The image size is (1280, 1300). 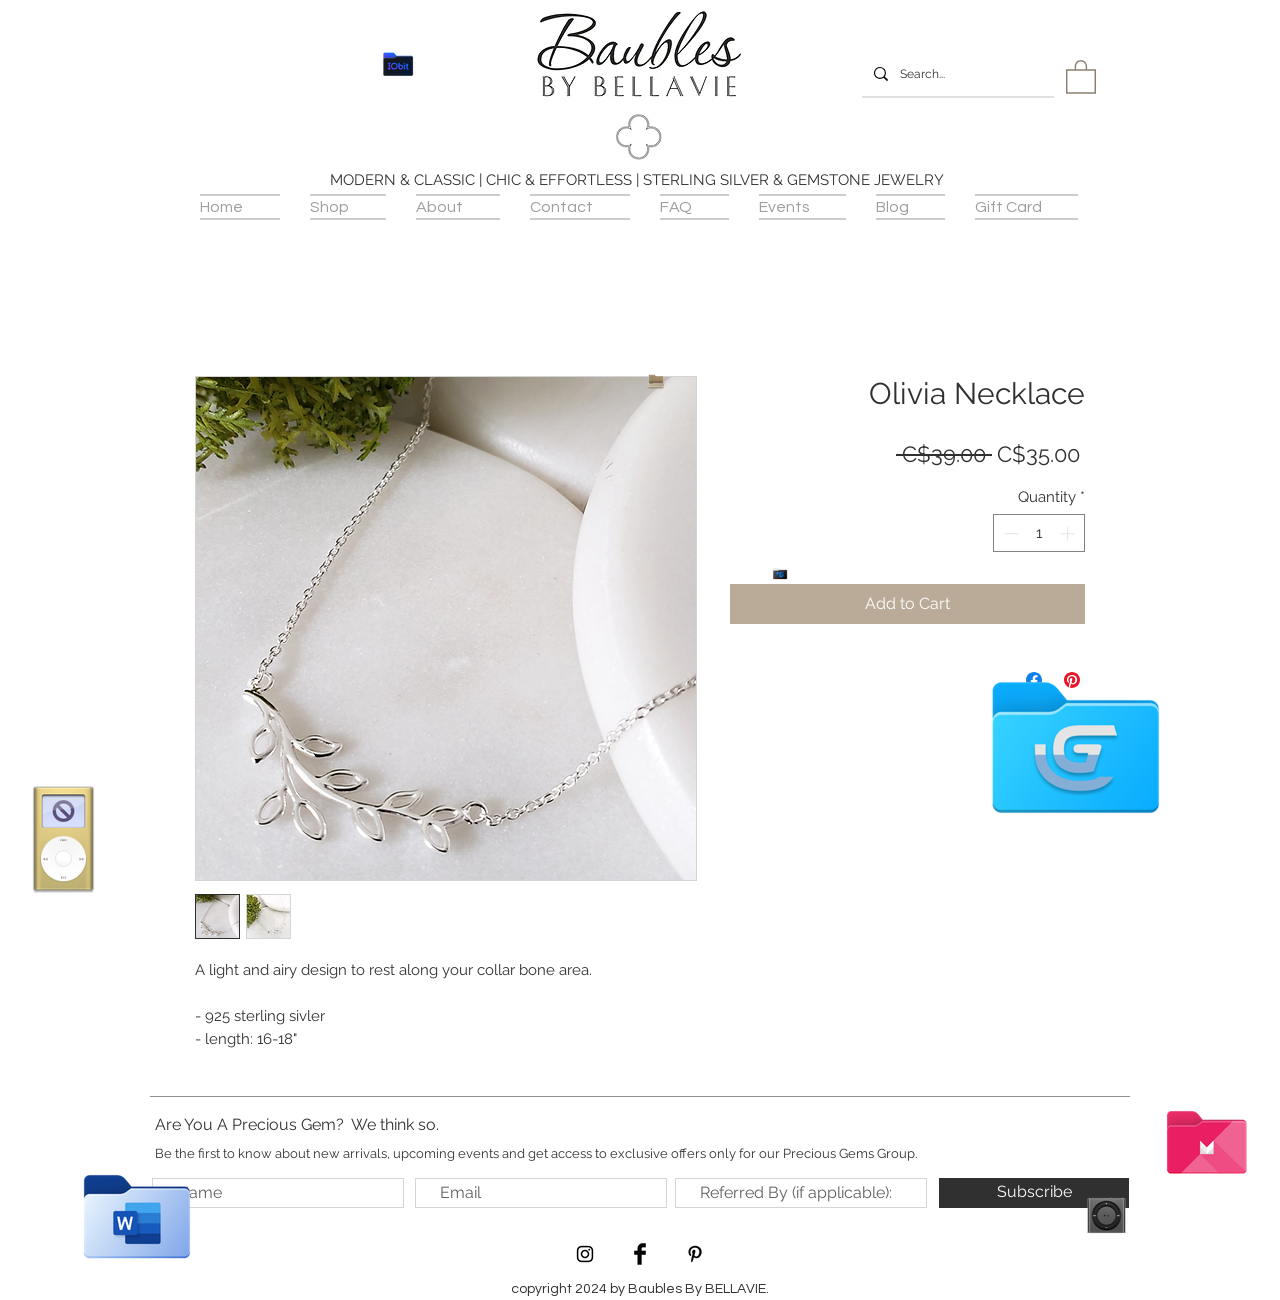 I want to click on open folder containing Microsoft Word documents, so click(x=136, y=1219).